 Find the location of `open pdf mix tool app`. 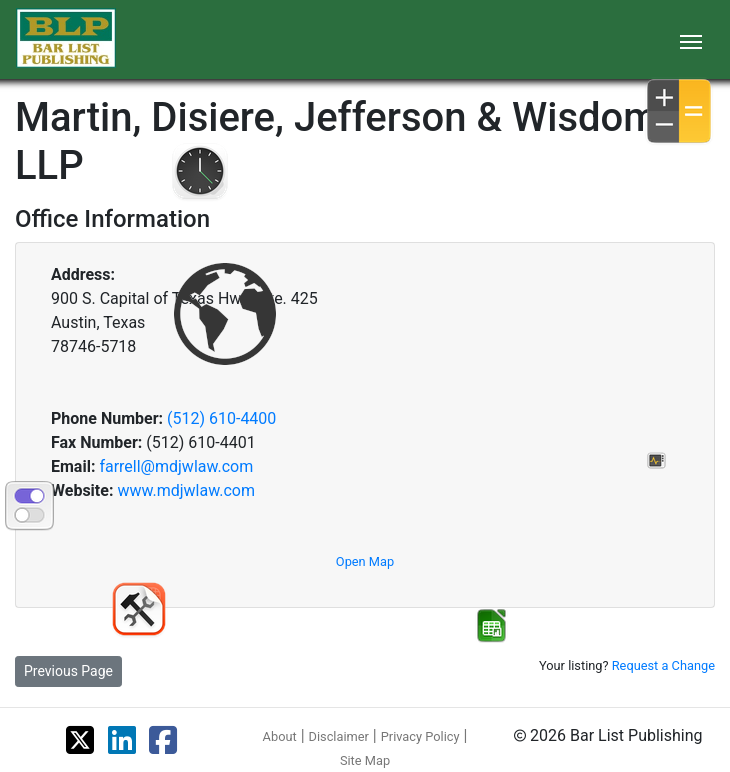

open pdf mix tool app is located at coordinates (139, 609).